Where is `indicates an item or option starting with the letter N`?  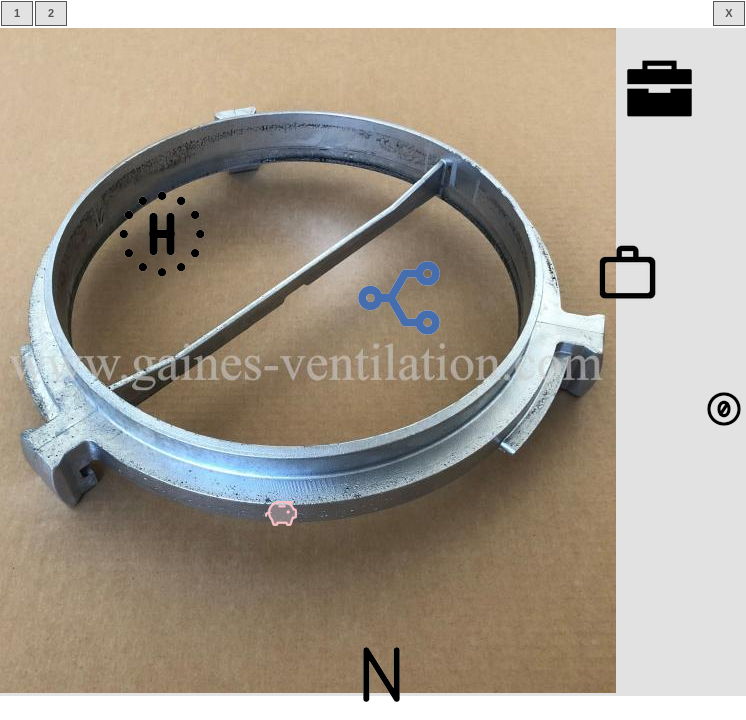 indicates an item or option starting with the letter N is located at coordinates (381, 674).